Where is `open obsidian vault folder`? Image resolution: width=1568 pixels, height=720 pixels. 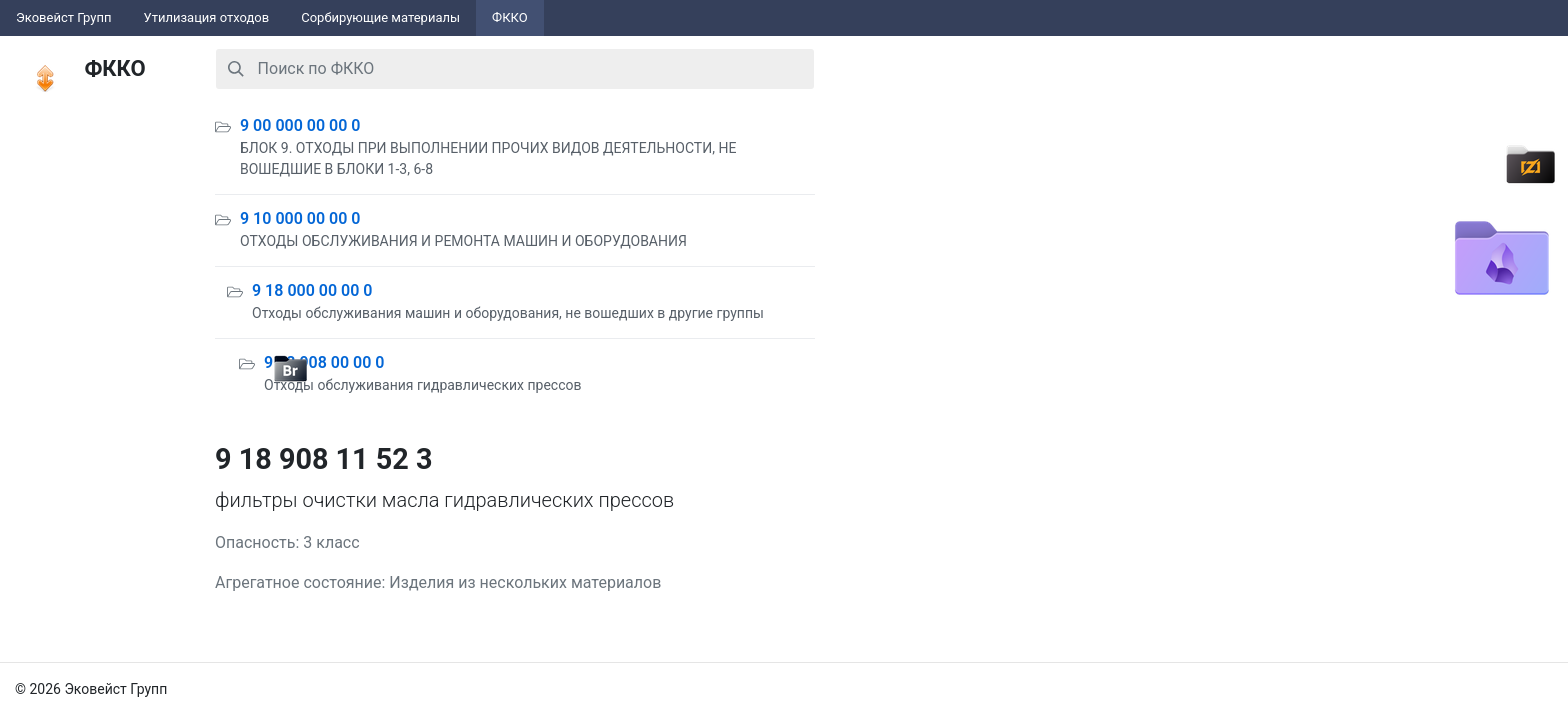 open obsidian vault folder is located at coordinates (1501, 260).